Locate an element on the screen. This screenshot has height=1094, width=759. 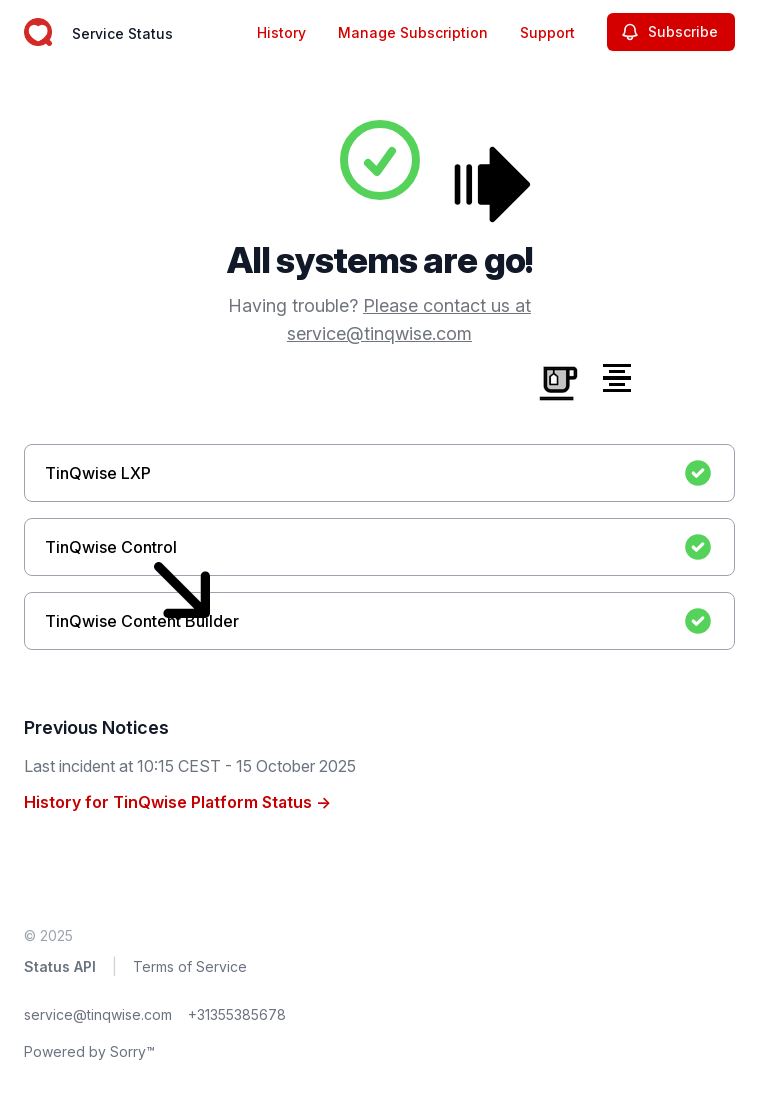
skip forward or advance multiple steps is located at coordinates (489, 184).